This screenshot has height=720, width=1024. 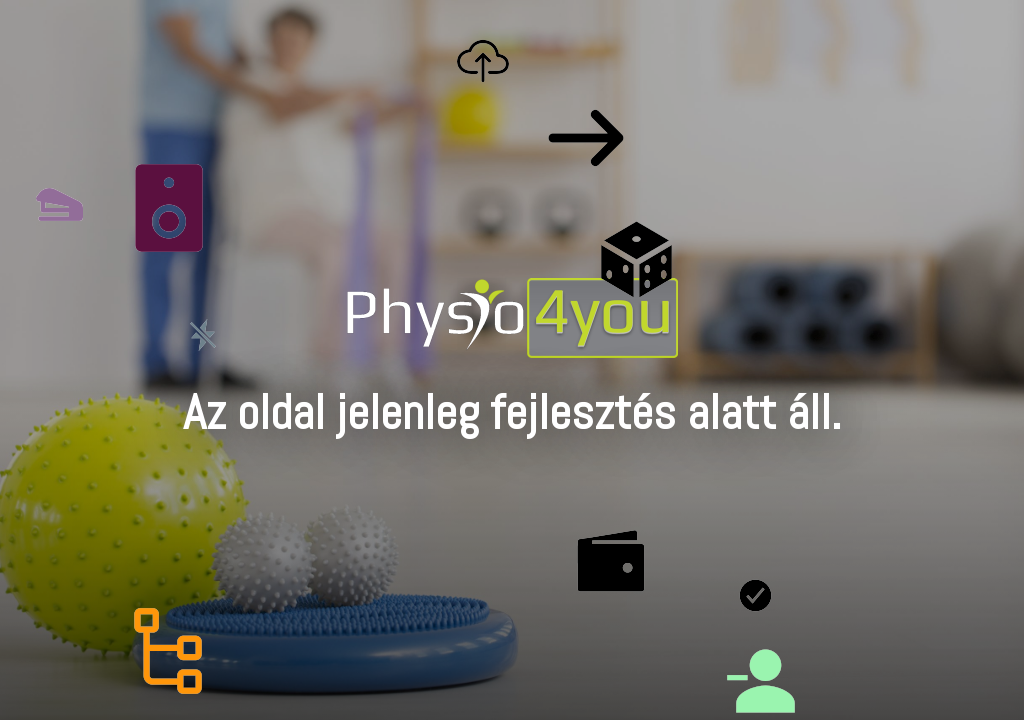 I want to click on indicates a completed or successful action, so click(x=755, y=595).